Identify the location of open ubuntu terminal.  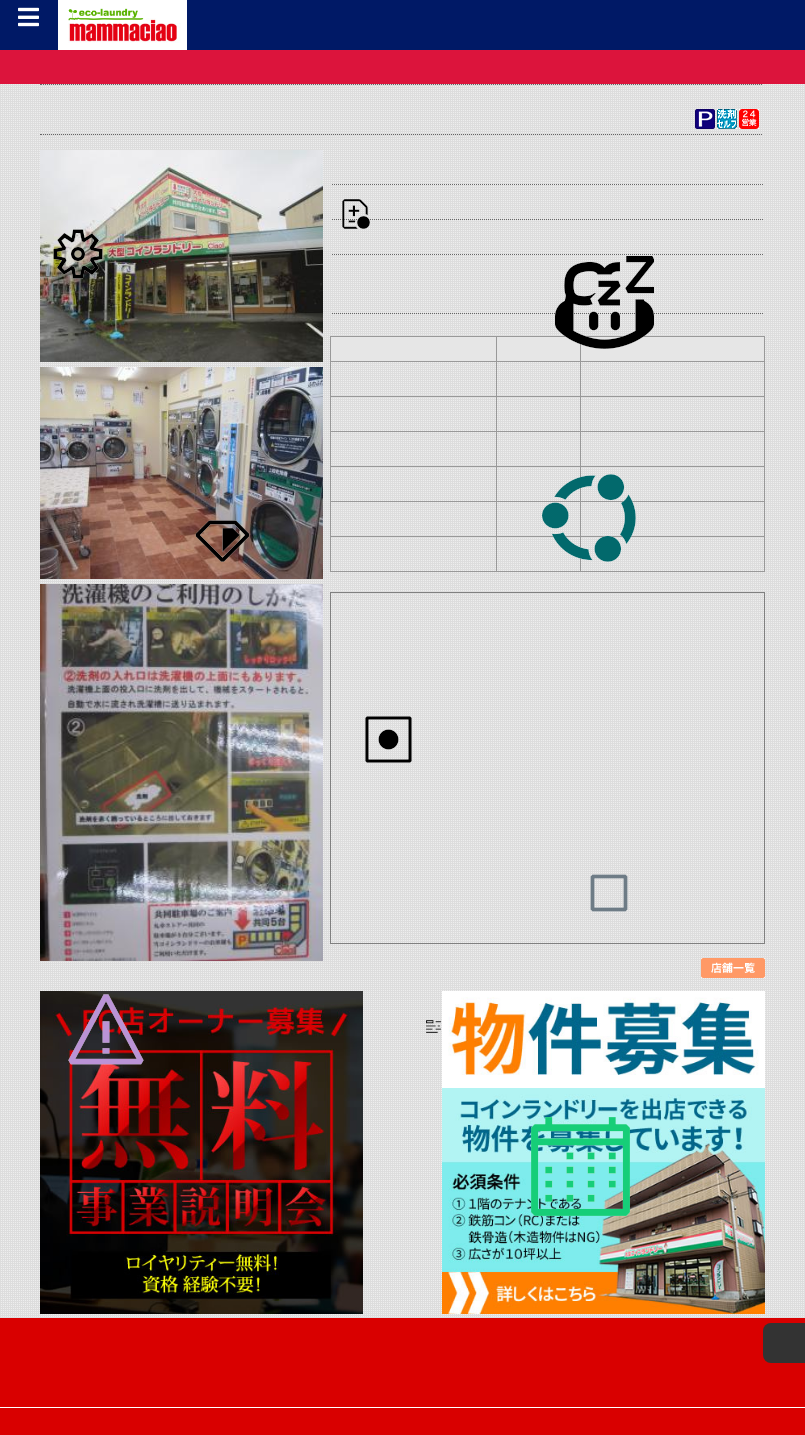
(592, 518).